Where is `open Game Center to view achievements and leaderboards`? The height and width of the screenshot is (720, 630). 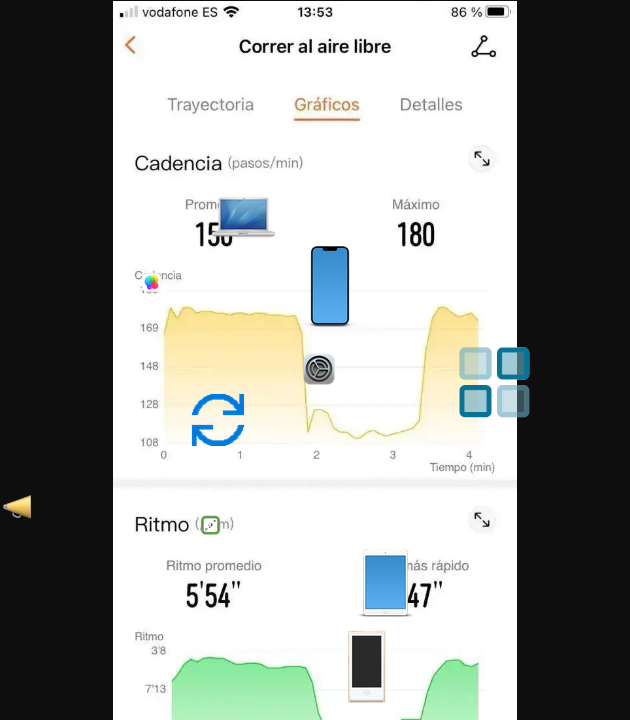 open Game Center to view achievements and leaderboards is located at coordinates (151, 282).